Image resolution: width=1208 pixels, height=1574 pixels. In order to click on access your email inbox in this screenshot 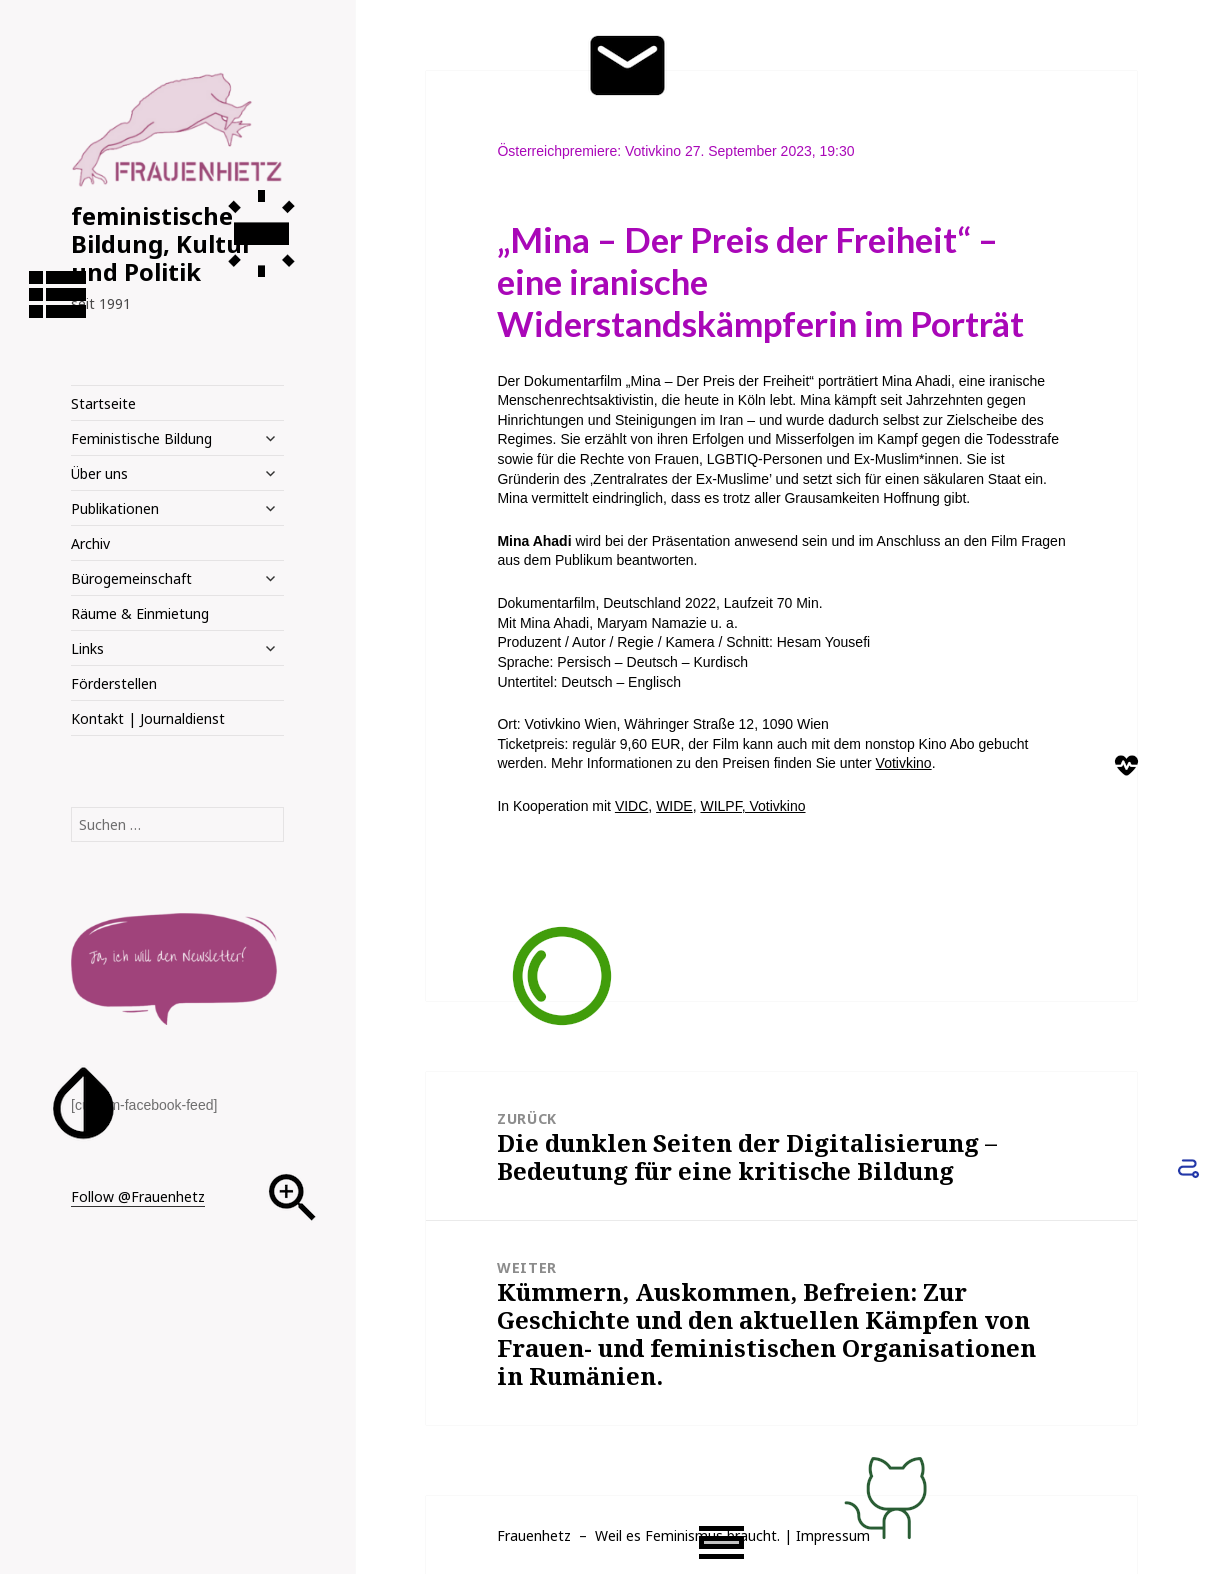, I will do `click(627, 65)`.